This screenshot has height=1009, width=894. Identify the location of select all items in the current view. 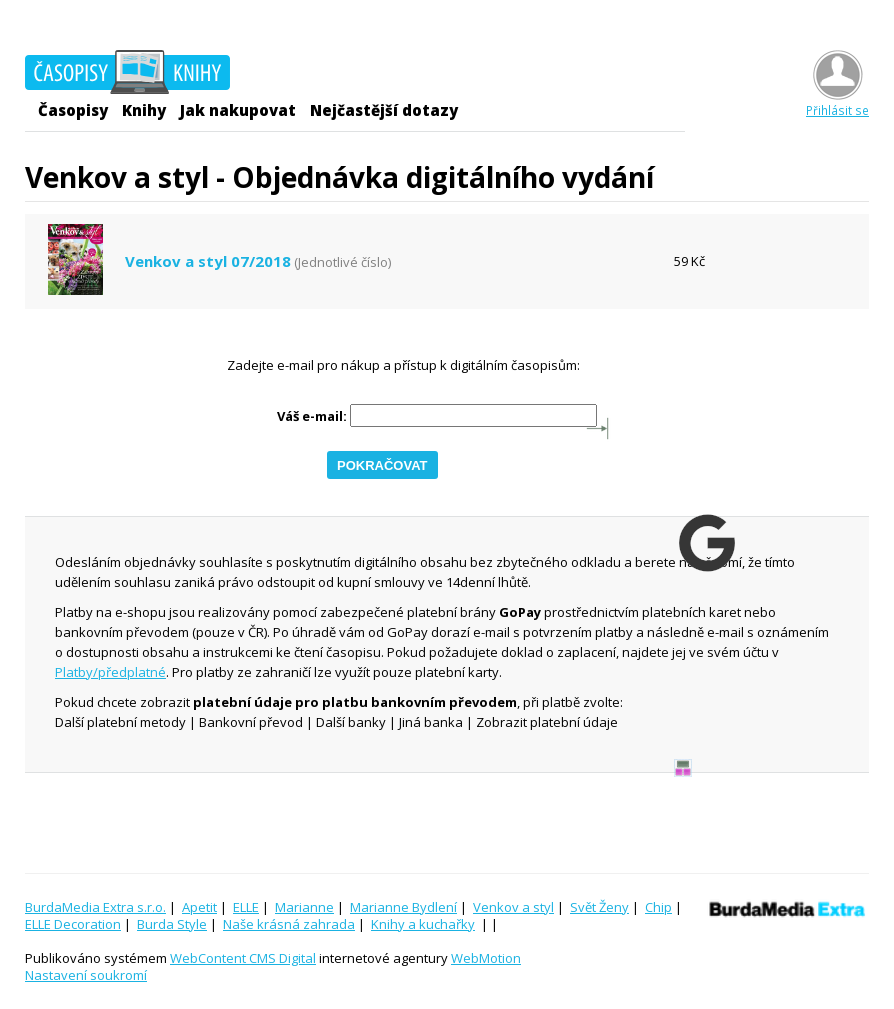
(683, 768).